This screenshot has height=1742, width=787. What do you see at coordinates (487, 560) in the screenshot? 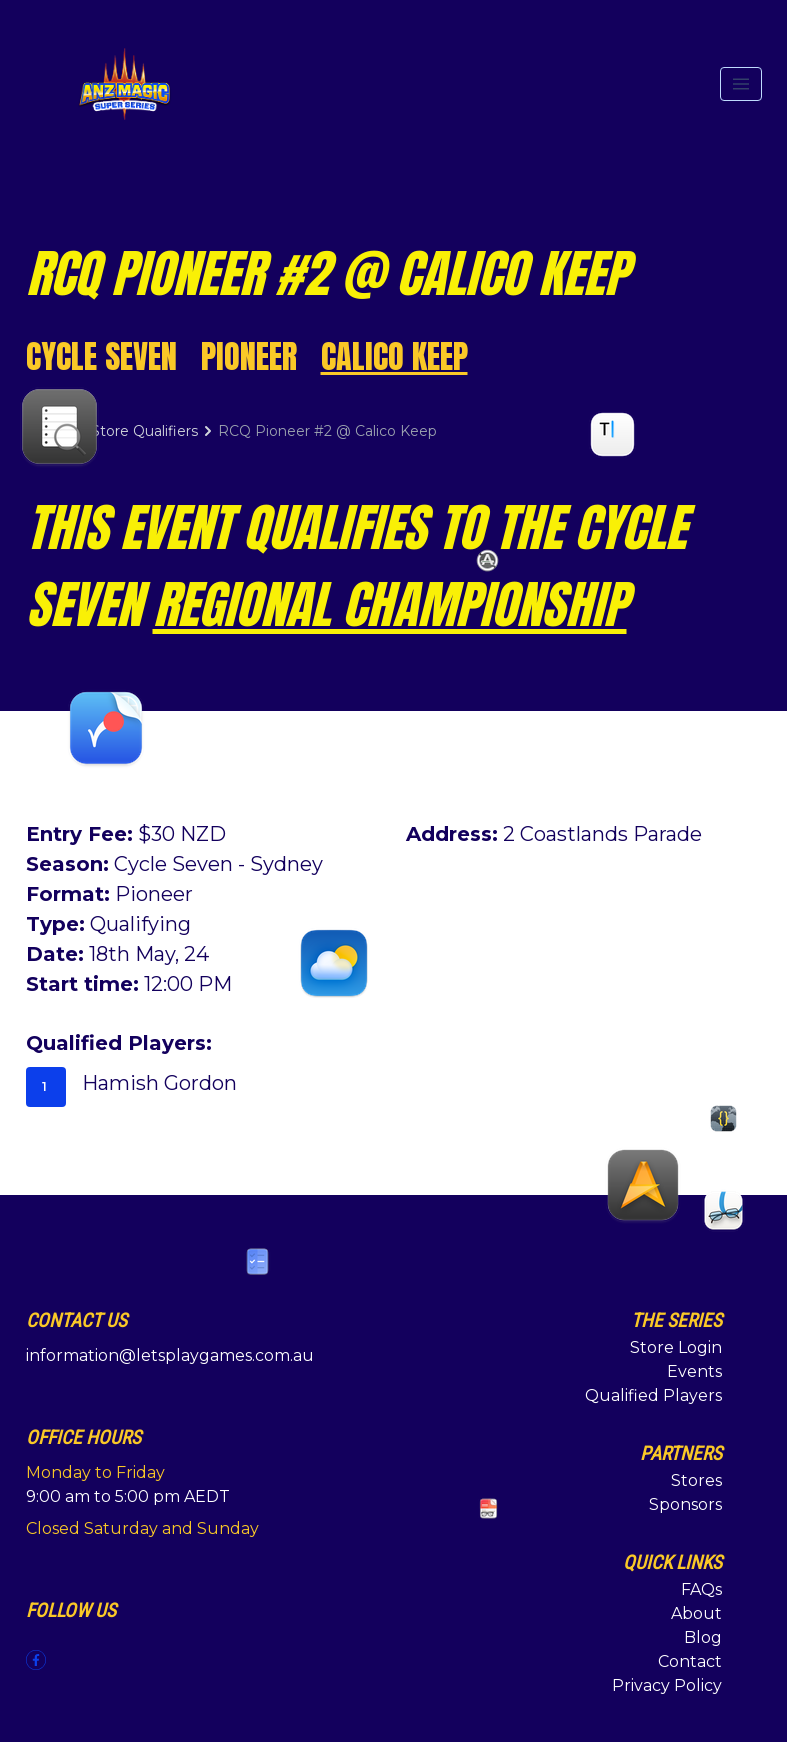
I see `check for available software updates` at bounding box center [487, 560].